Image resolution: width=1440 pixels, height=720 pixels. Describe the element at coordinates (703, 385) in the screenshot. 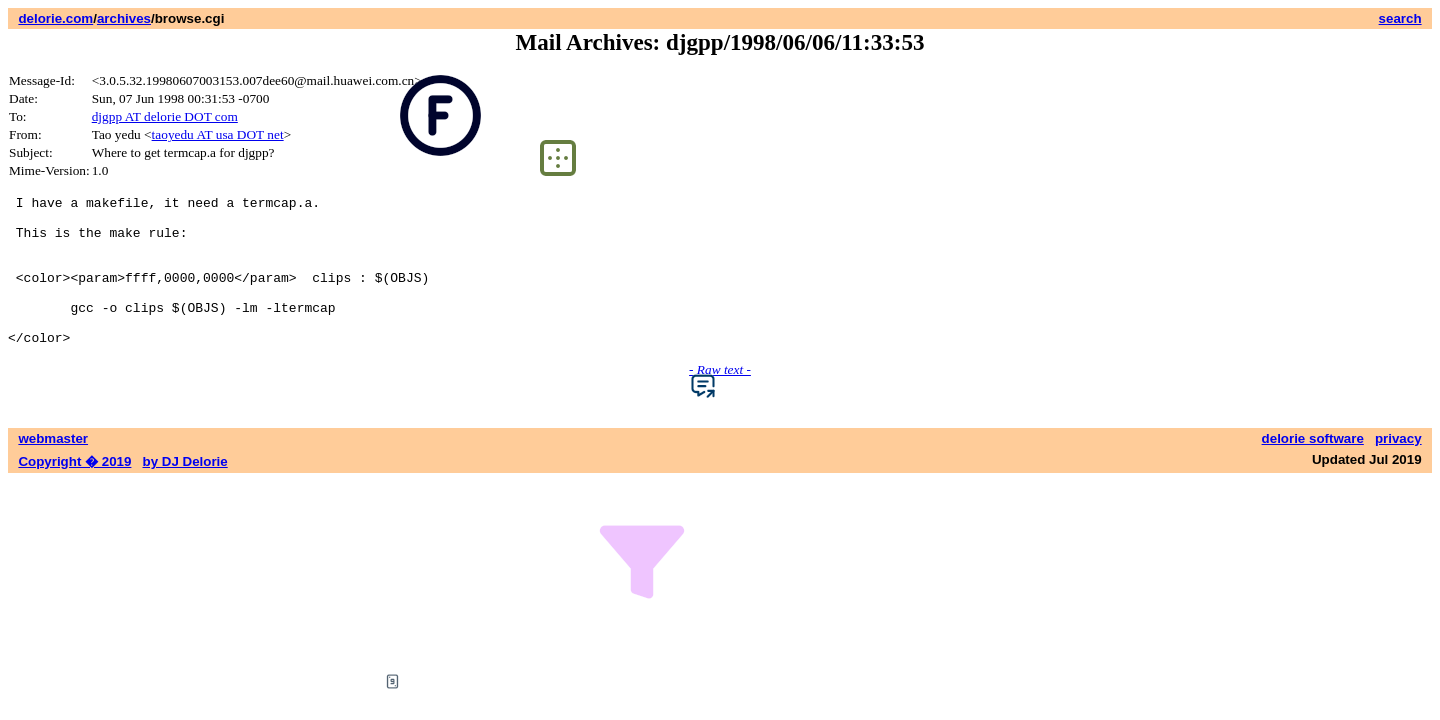

I see `share a message or conversation` at that location.